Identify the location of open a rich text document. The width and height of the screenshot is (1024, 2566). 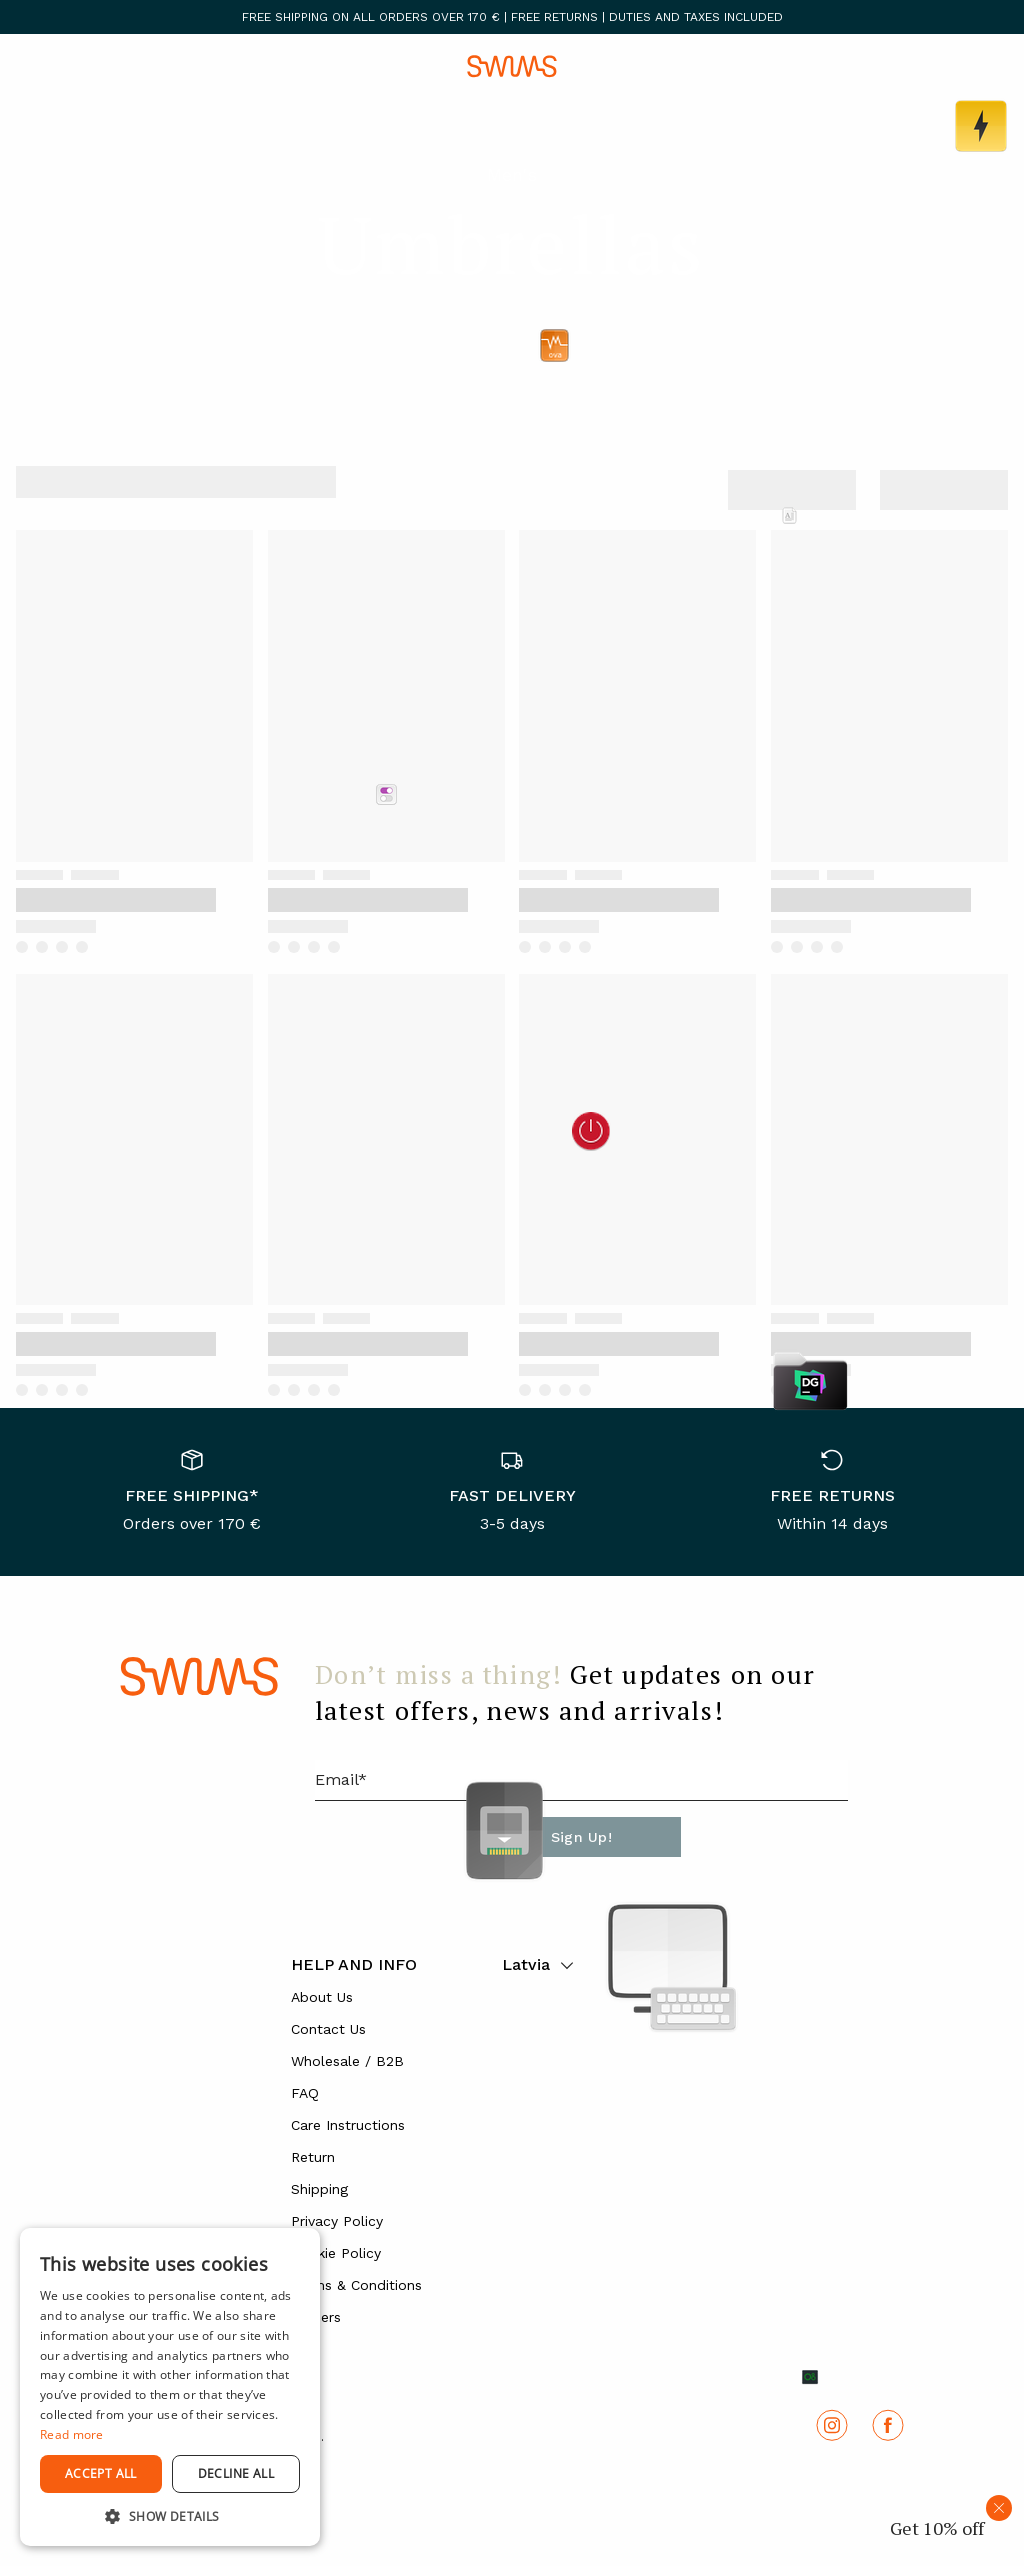
(789, 515).